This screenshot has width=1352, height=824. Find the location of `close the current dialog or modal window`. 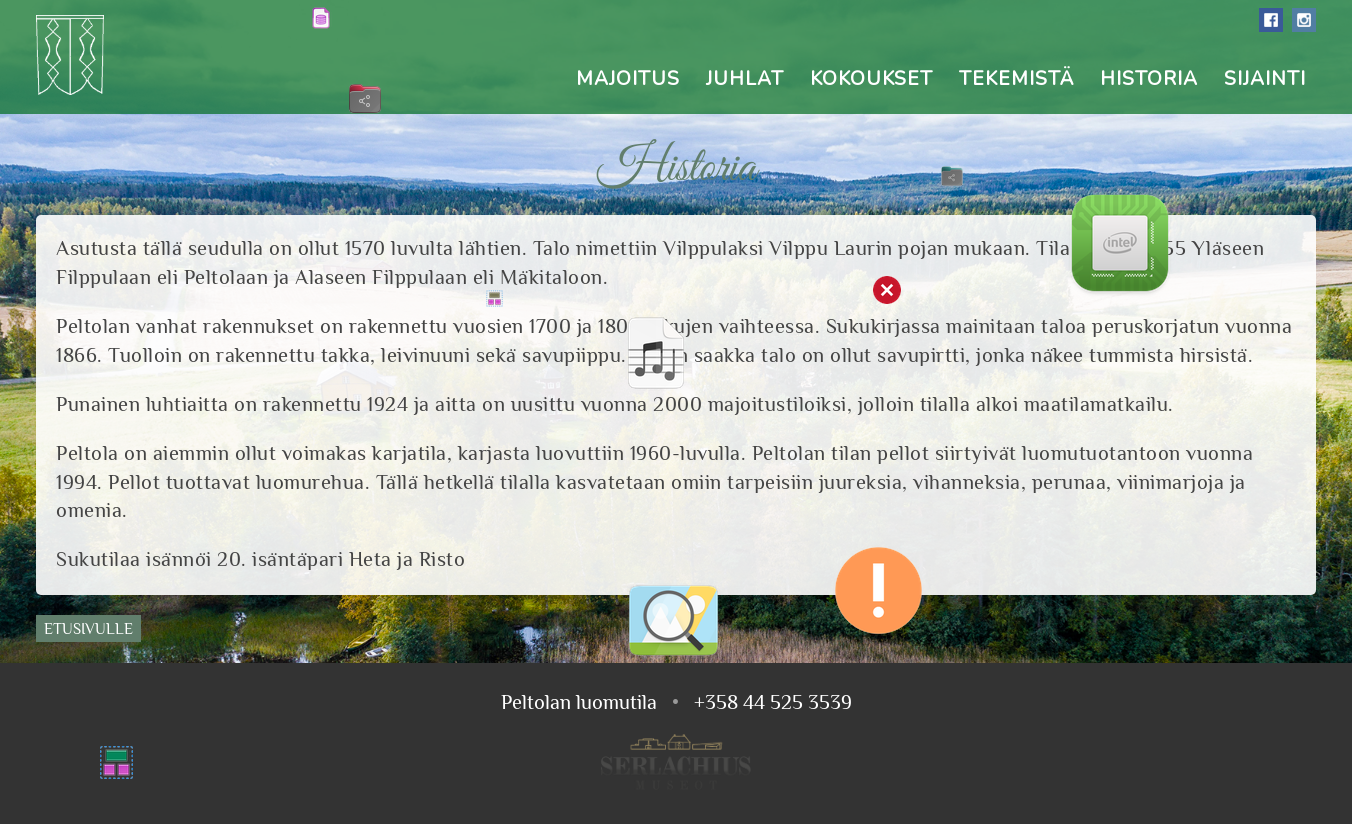

close the current dialog or modal window is located at coordinates (887, 290).